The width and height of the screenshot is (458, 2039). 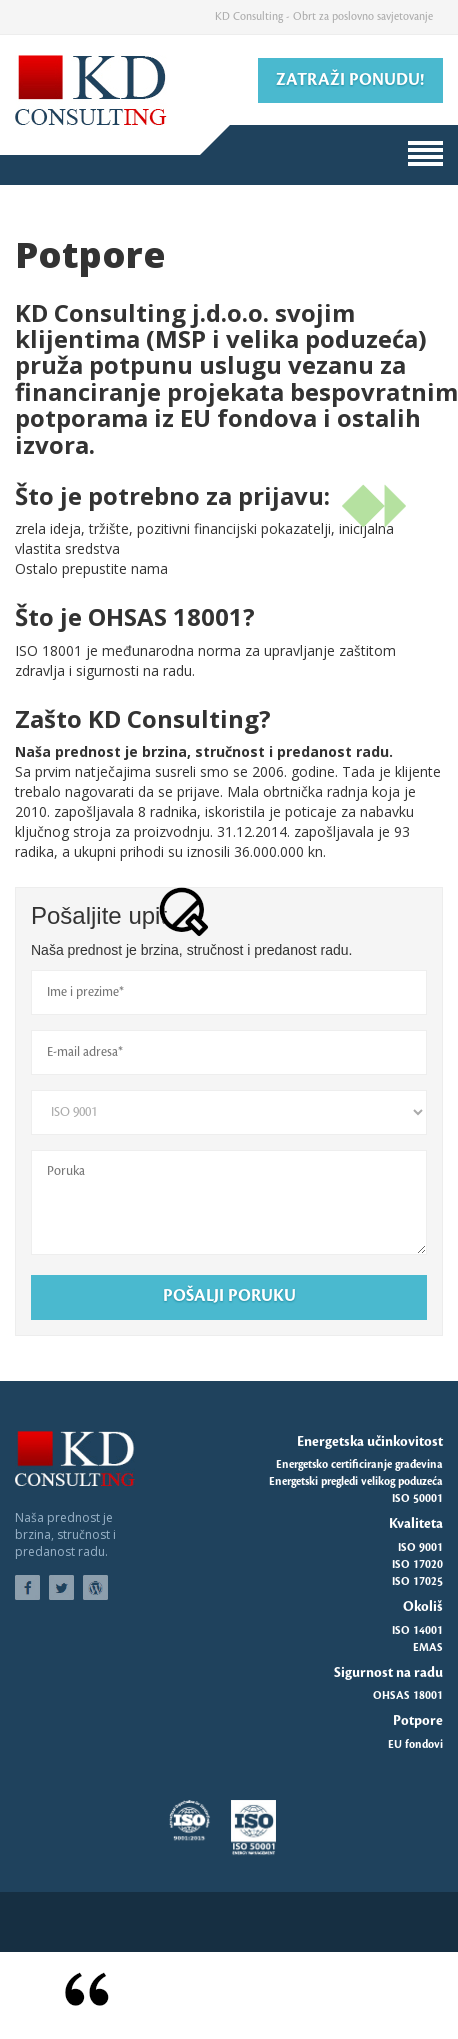 What do you see at coordinates (374, 506) in the screenshot?
I see `paysafe payment method option` at bounding box center [374, 506].